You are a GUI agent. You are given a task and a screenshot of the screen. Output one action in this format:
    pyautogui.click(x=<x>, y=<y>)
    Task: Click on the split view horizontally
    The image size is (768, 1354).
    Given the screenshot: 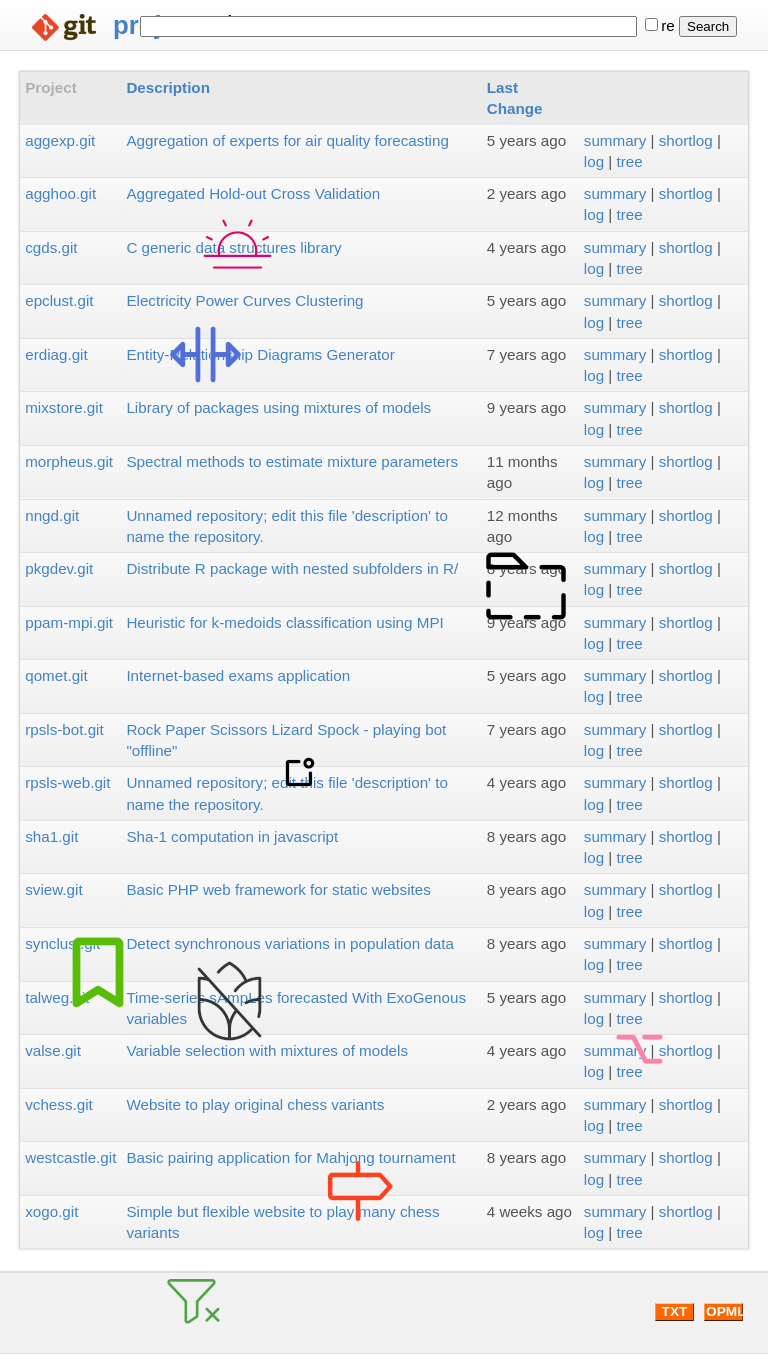 What is the action you would take?
    pyautogui.click(x=205, y=354)
    